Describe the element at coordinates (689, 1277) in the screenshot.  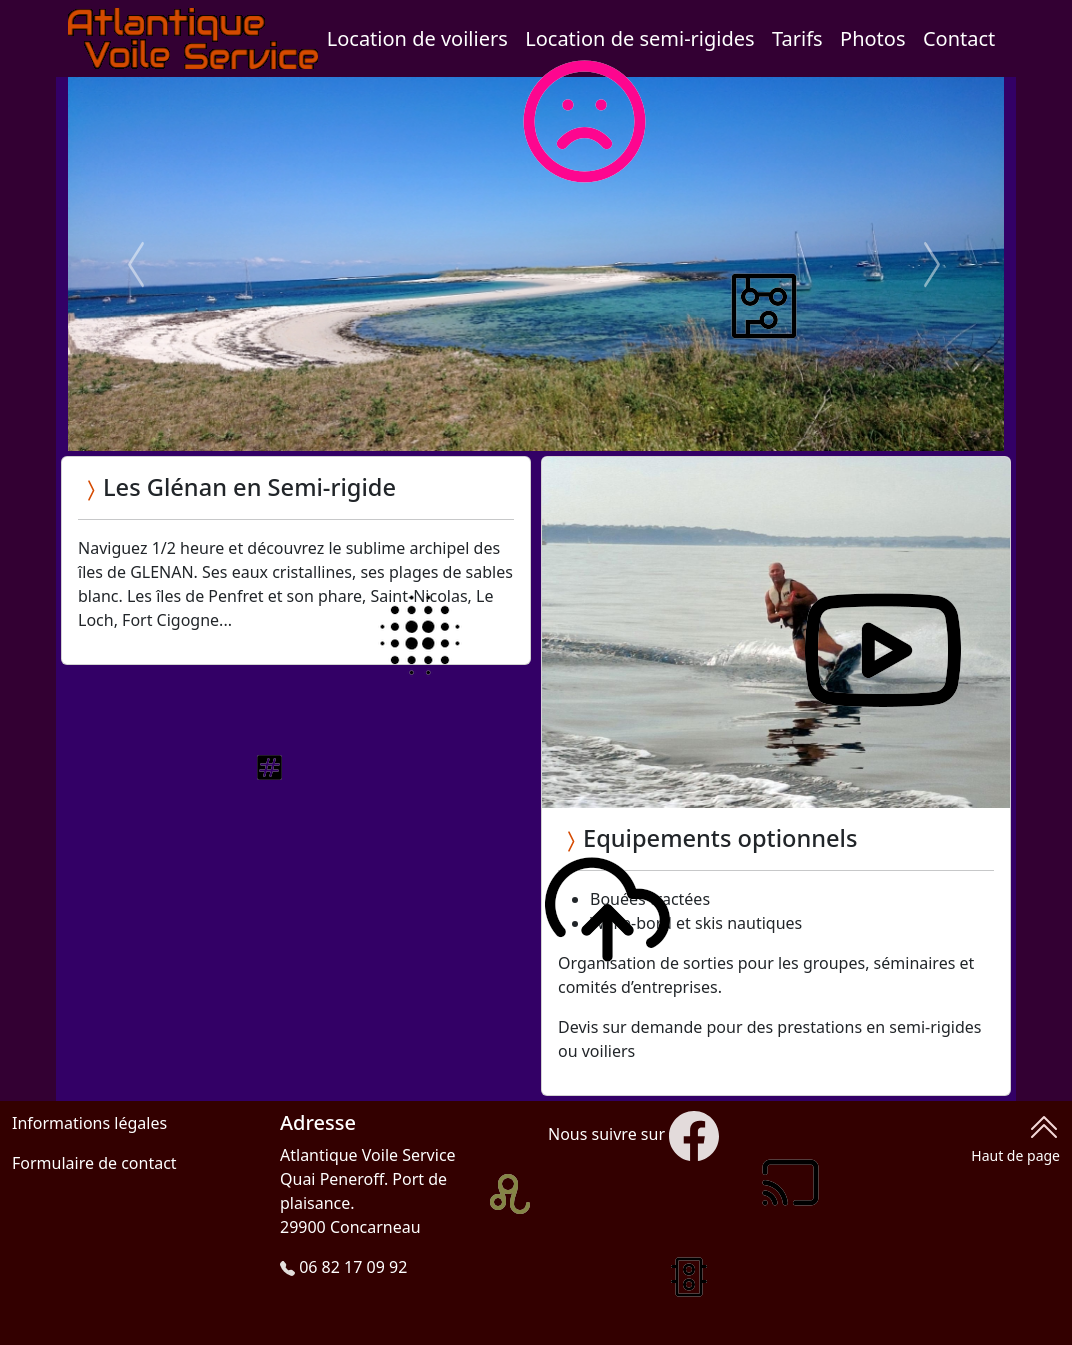
I see `view traffic conditions` at that location.